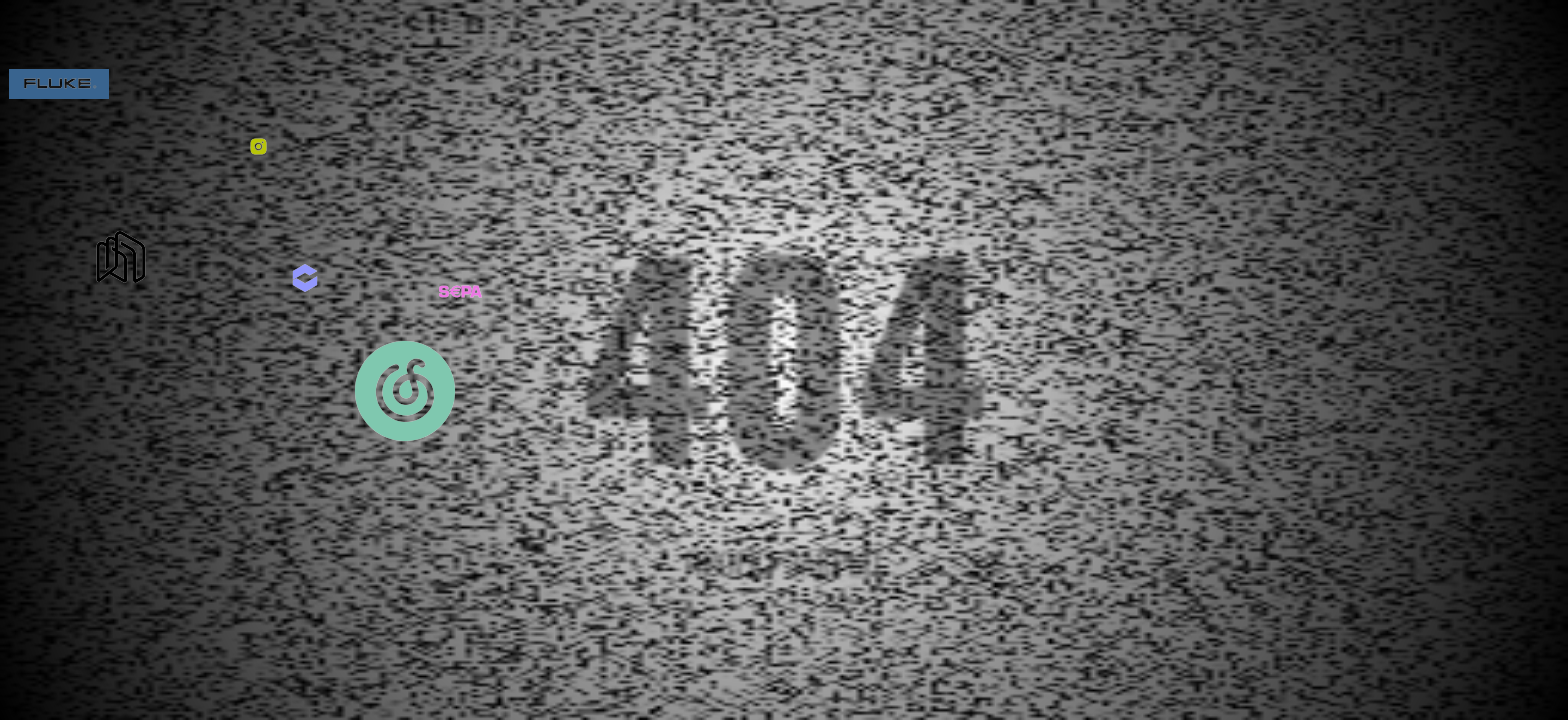 The height and width of the screenshot is (720, 1568). Describe the element at coordinates (258, 146) in the screenshot. I see `open instagram app` at that location.